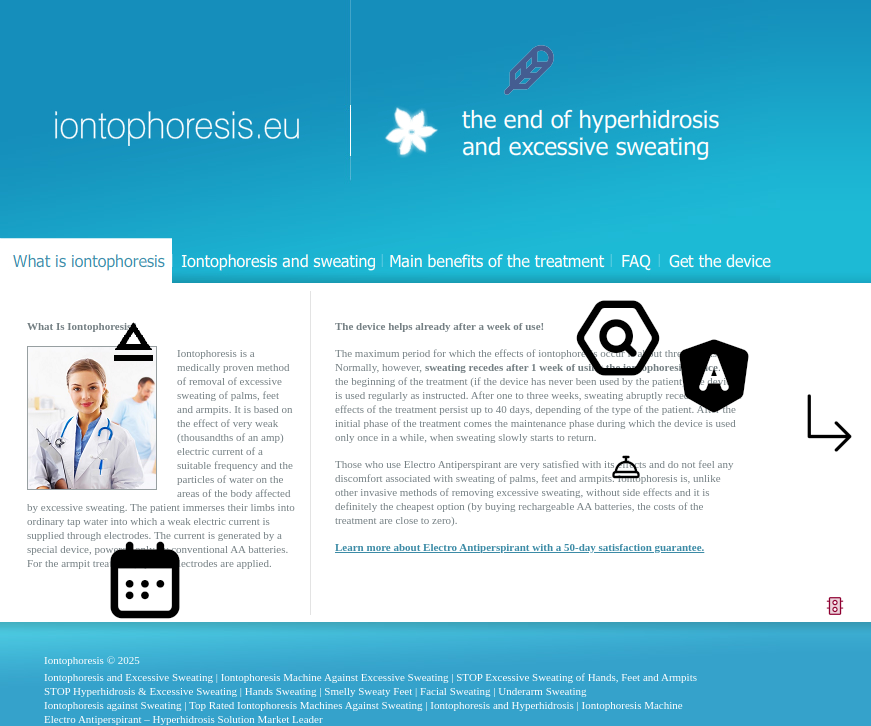 The height and width of the screenshot is (726, 871). I want to click on view weekly calendar, so click(145, 580).